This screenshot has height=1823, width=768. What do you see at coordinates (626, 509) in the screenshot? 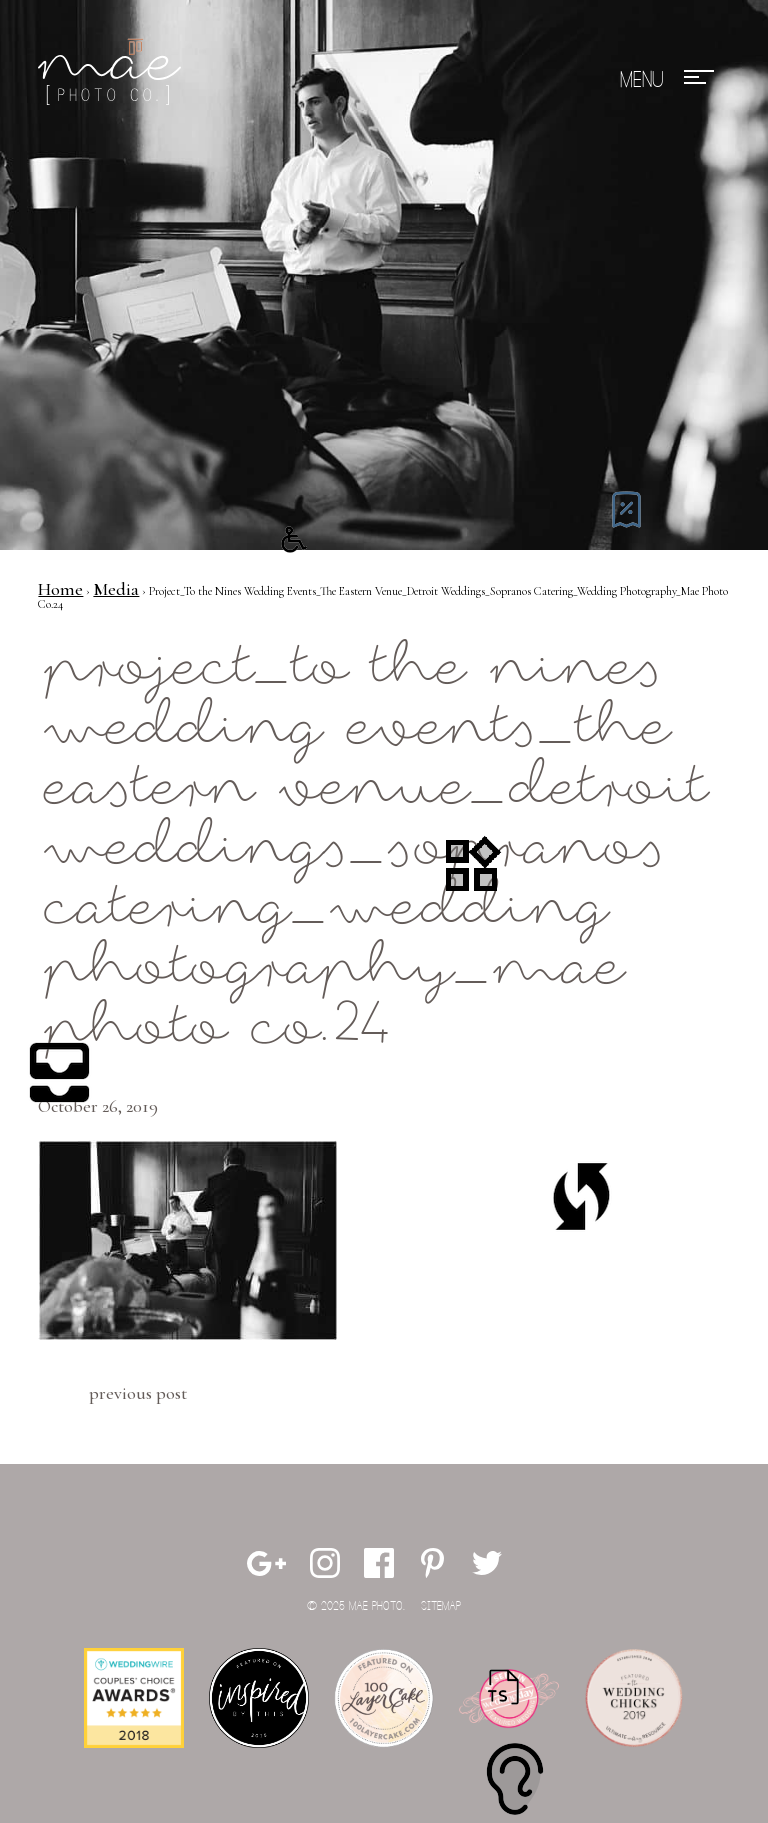
I see `view discount or coupon codes` at bounding box center [626, 509].